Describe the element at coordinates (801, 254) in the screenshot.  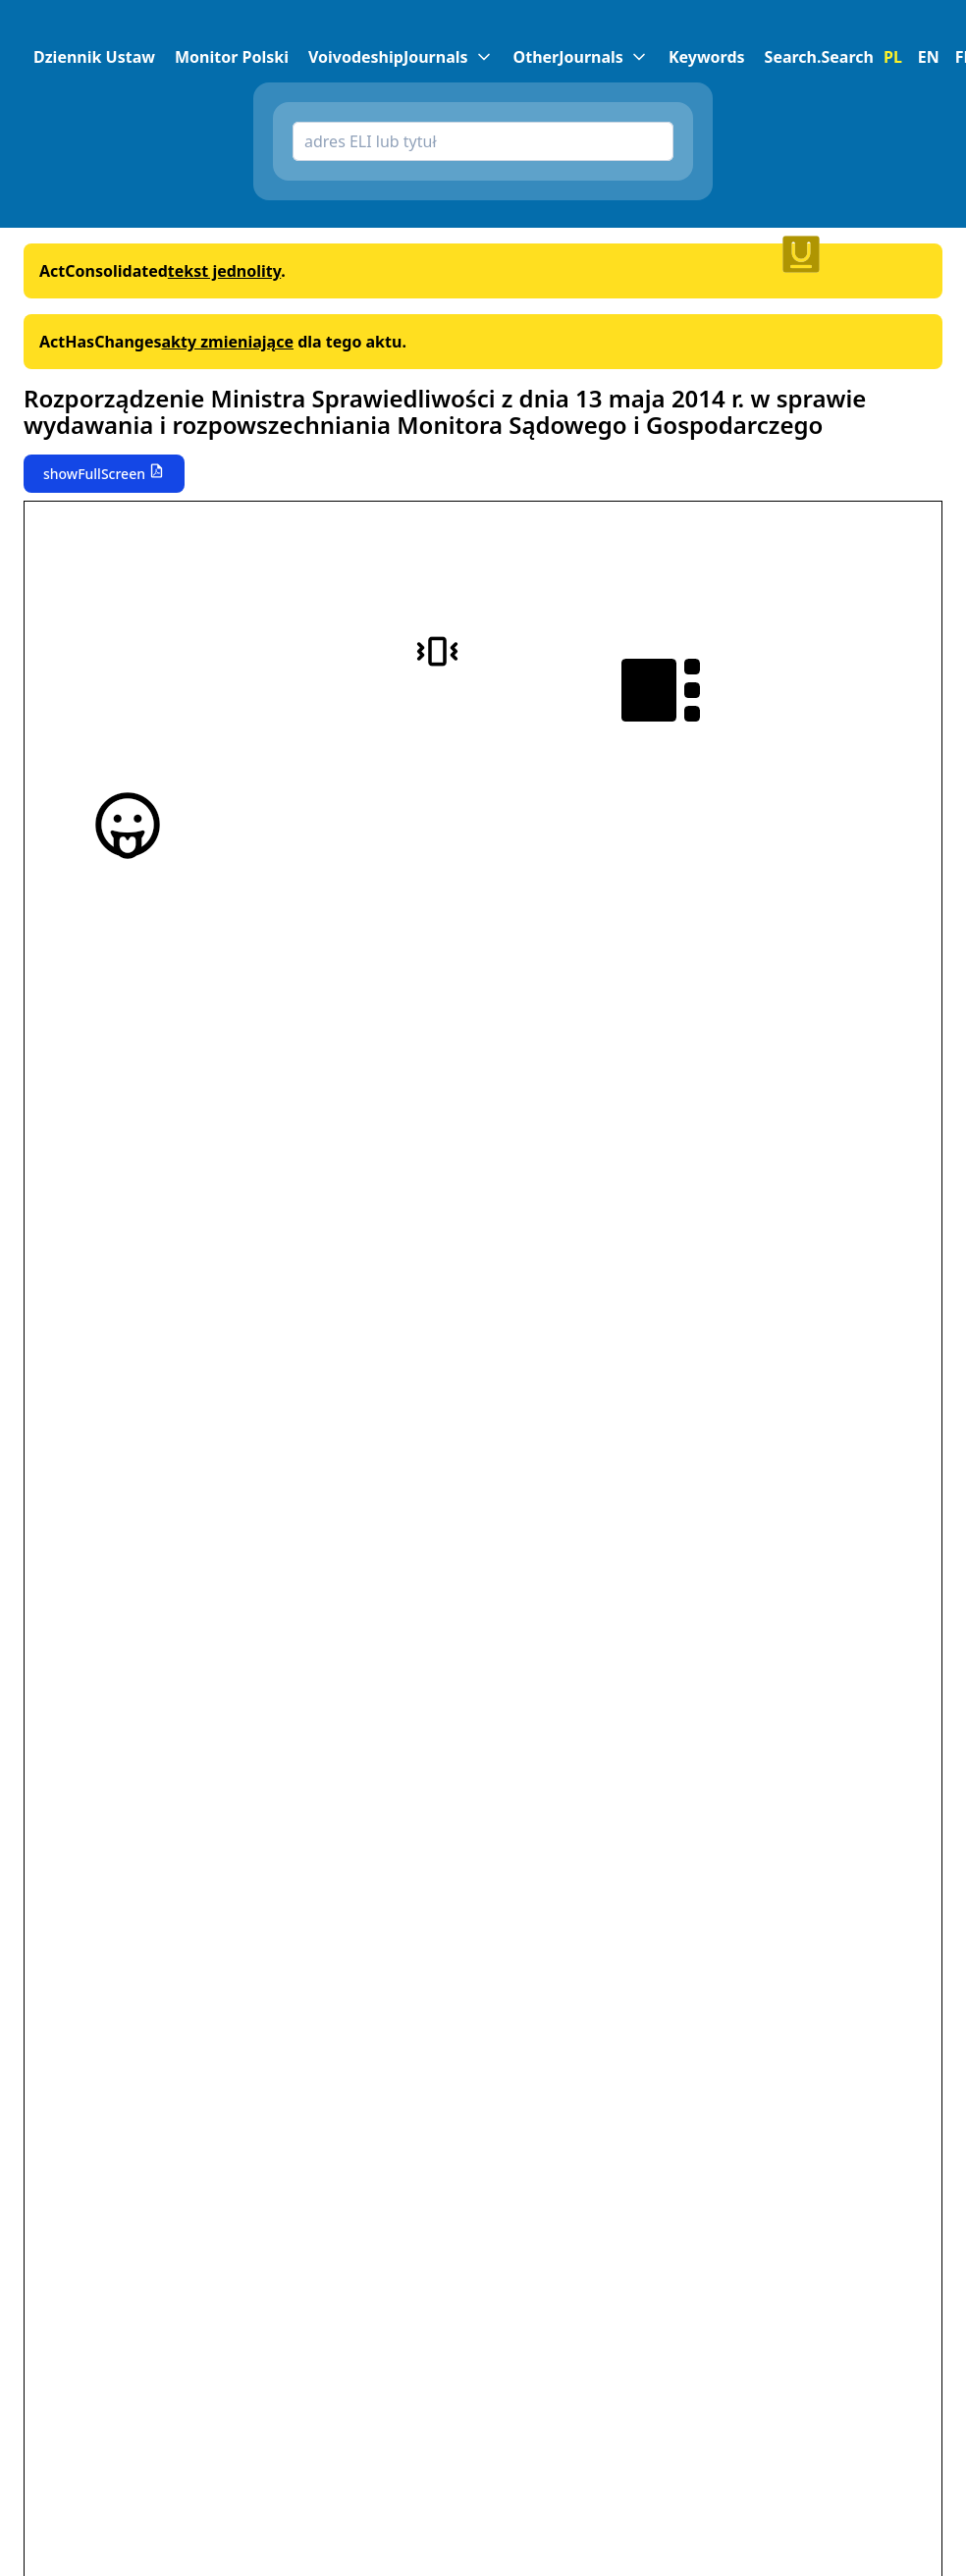
I see `apply underline formatting to selected text` at that location.